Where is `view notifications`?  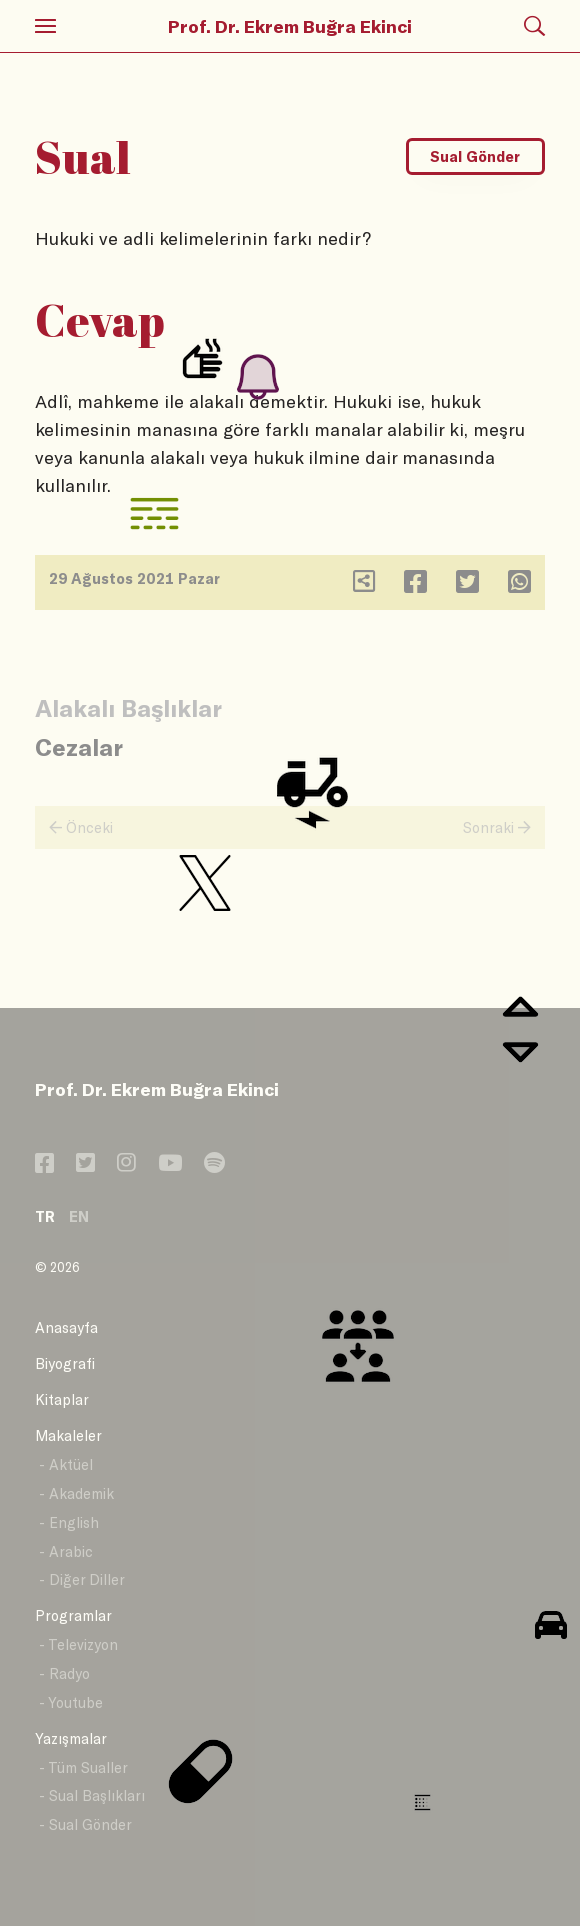
view notifications is located at coordinates (258, 377).